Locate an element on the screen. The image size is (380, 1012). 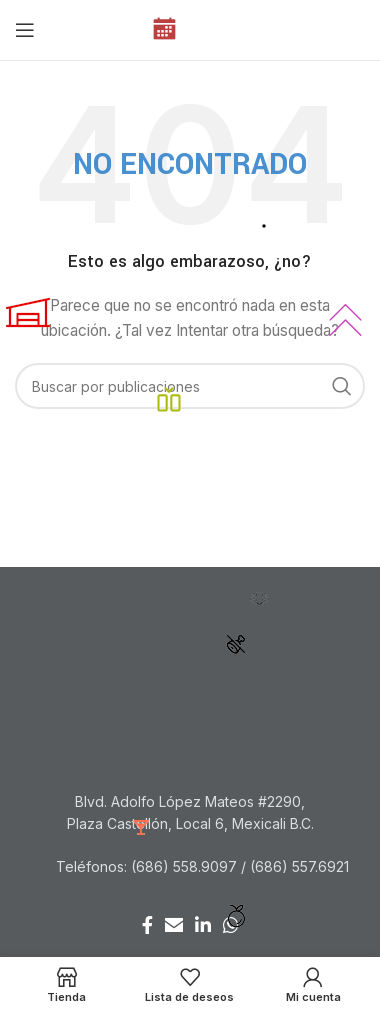
indicates fruit or produce category is located at coordinates (236, 916).